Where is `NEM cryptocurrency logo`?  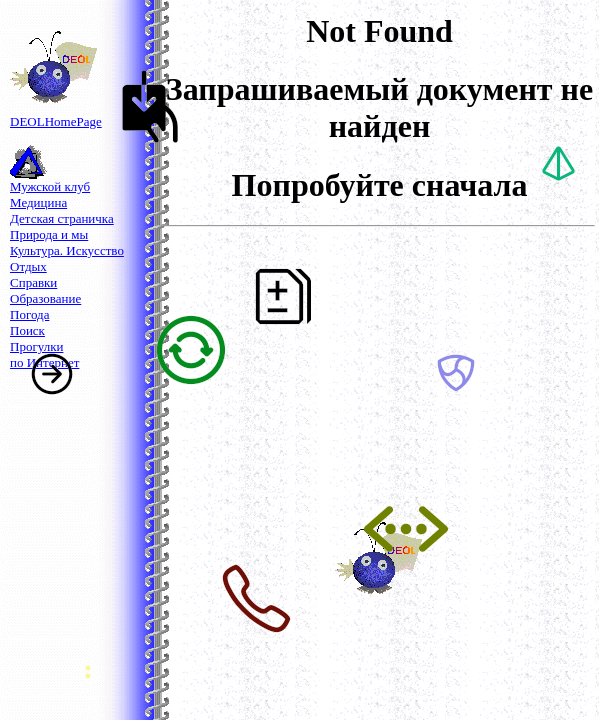
NEM cryptocurrency logo is located at coordinates (456, 373).